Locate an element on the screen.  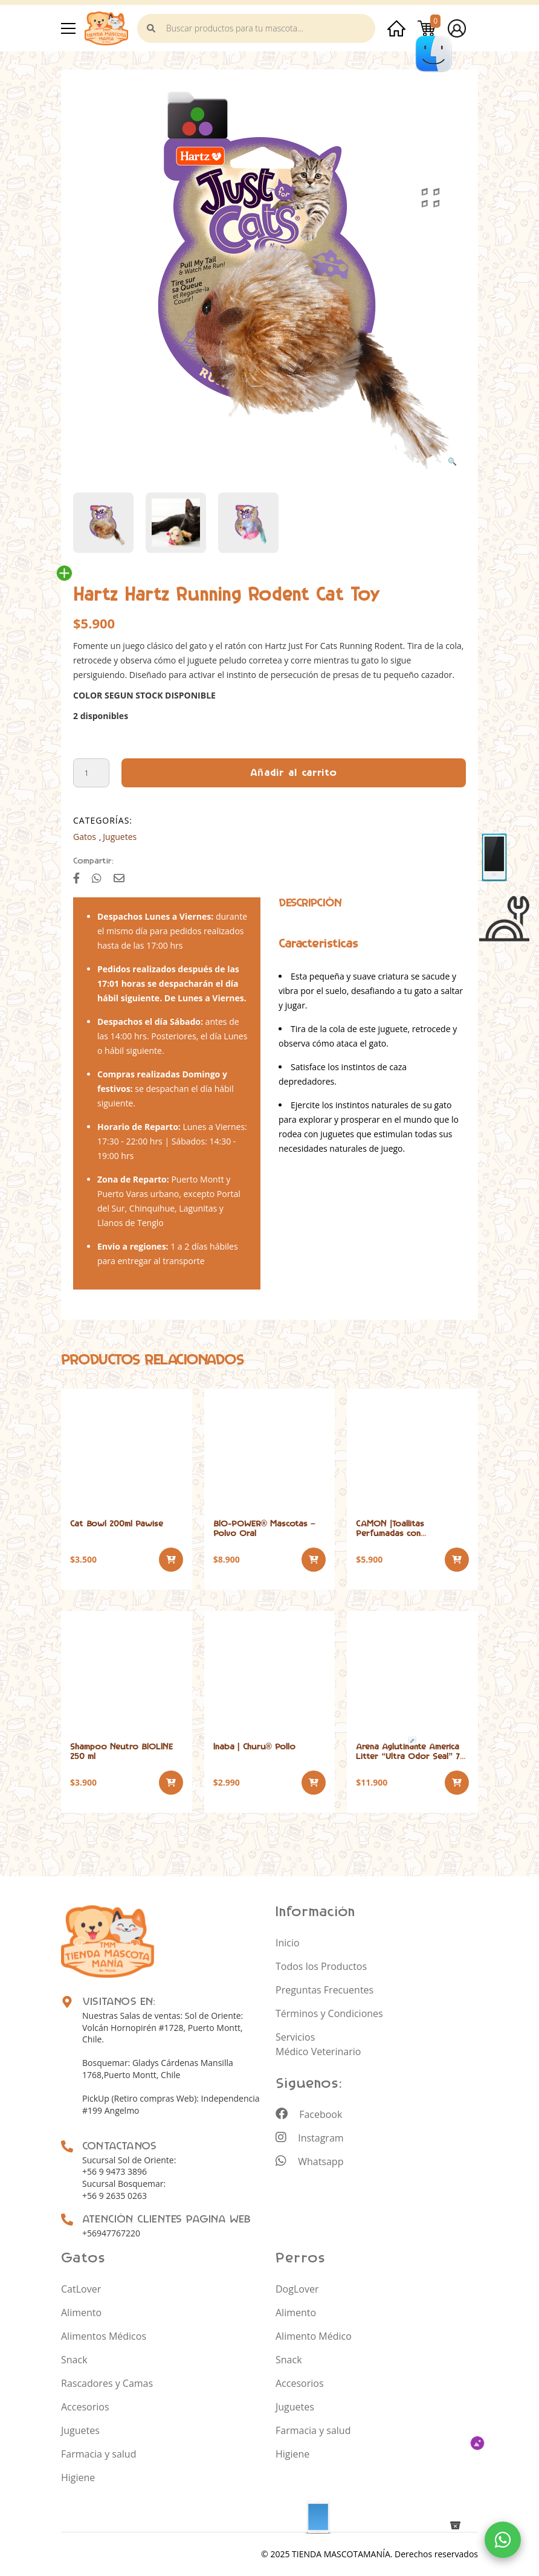
view junk mail folder is located at coordinates (455, 2525).